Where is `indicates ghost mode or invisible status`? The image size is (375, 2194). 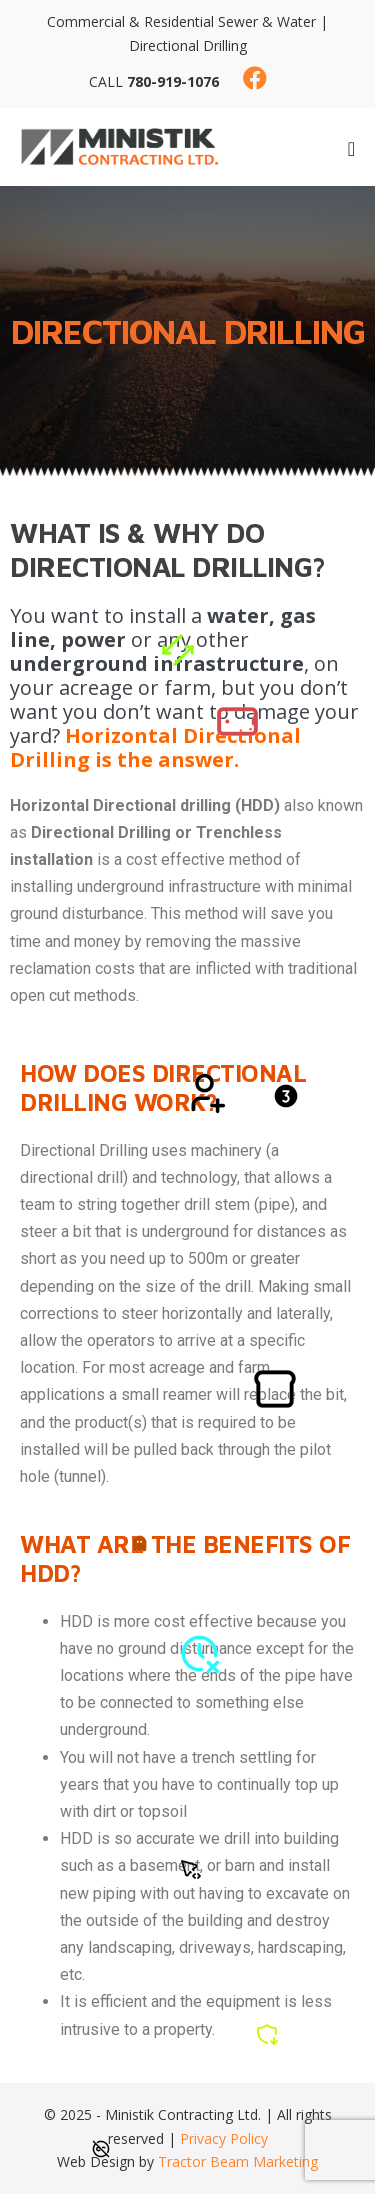
indicates ghost mode or invisible status is located at coordinates (139, 1543).